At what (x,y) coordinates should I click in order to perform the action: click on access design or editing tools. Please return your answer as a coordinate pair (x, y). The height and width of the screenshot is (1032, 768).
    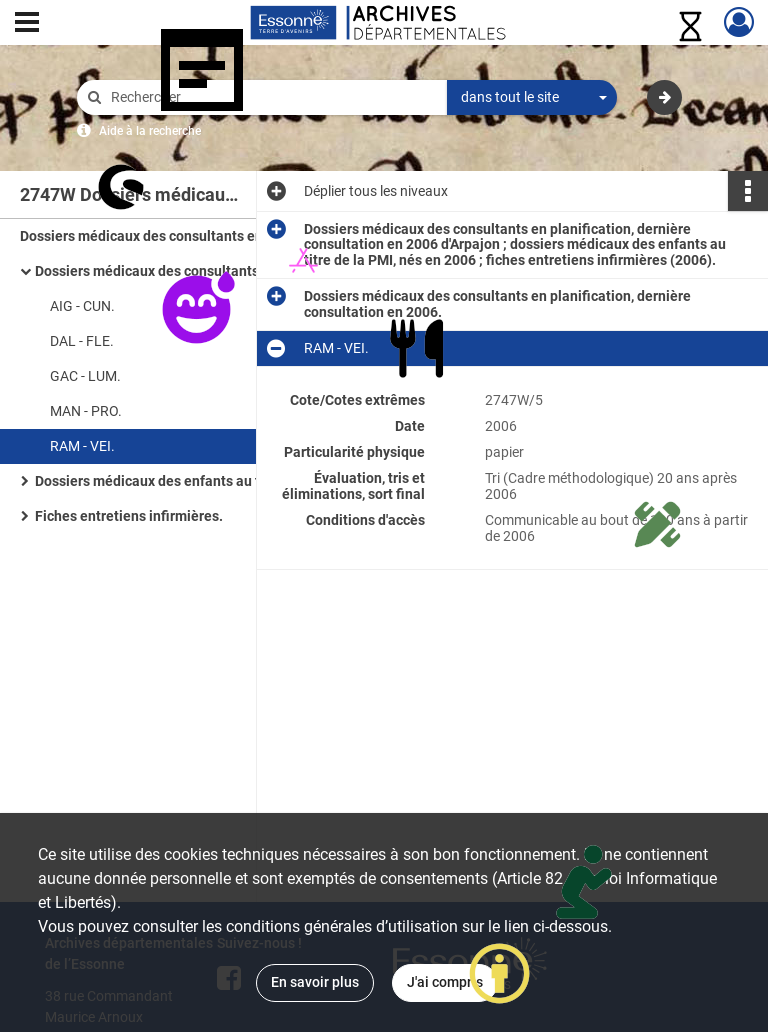
    Looking at the image, I should click on (657, 524).